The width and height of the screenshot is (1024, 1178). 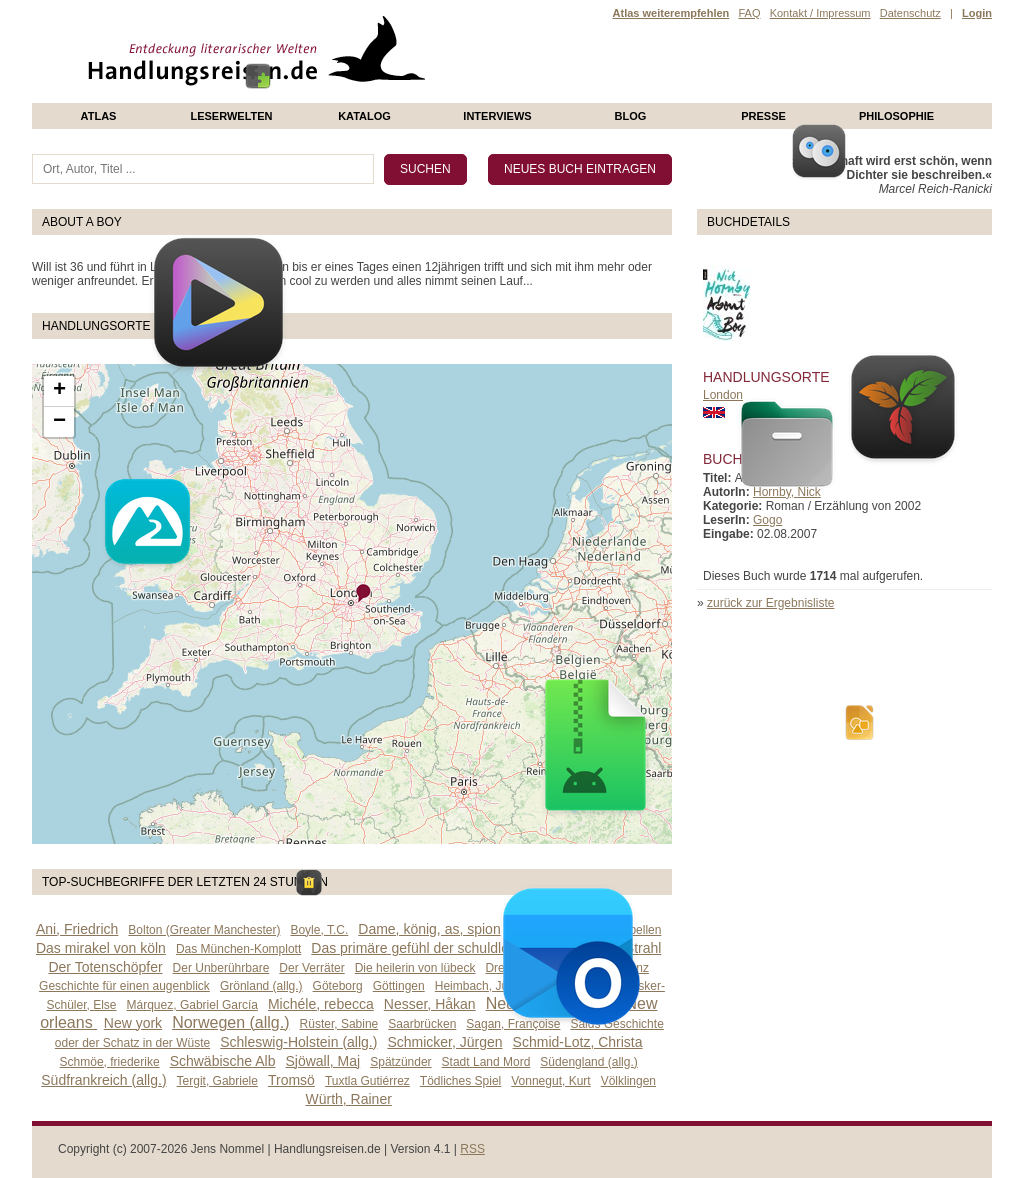 I want to click on manage browser cache and temporary files, so click(x=309, y=883).